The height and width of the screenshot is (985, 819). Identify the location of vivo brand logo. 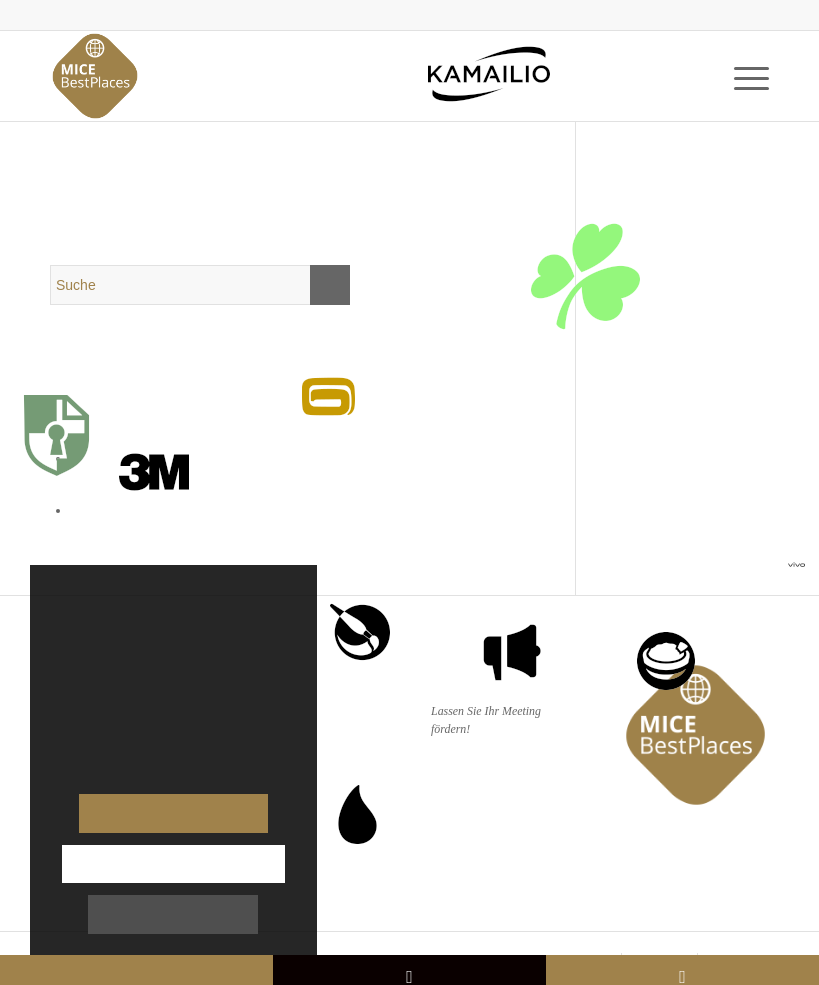
(796, 564).